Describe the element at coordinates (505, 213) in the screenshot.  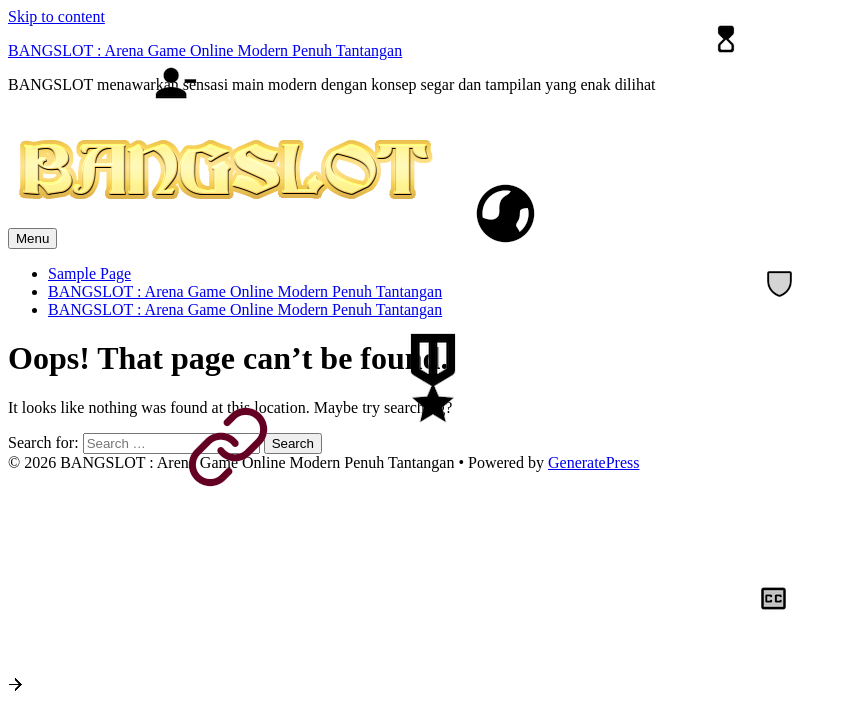
I see `access global or international settings` at that location.